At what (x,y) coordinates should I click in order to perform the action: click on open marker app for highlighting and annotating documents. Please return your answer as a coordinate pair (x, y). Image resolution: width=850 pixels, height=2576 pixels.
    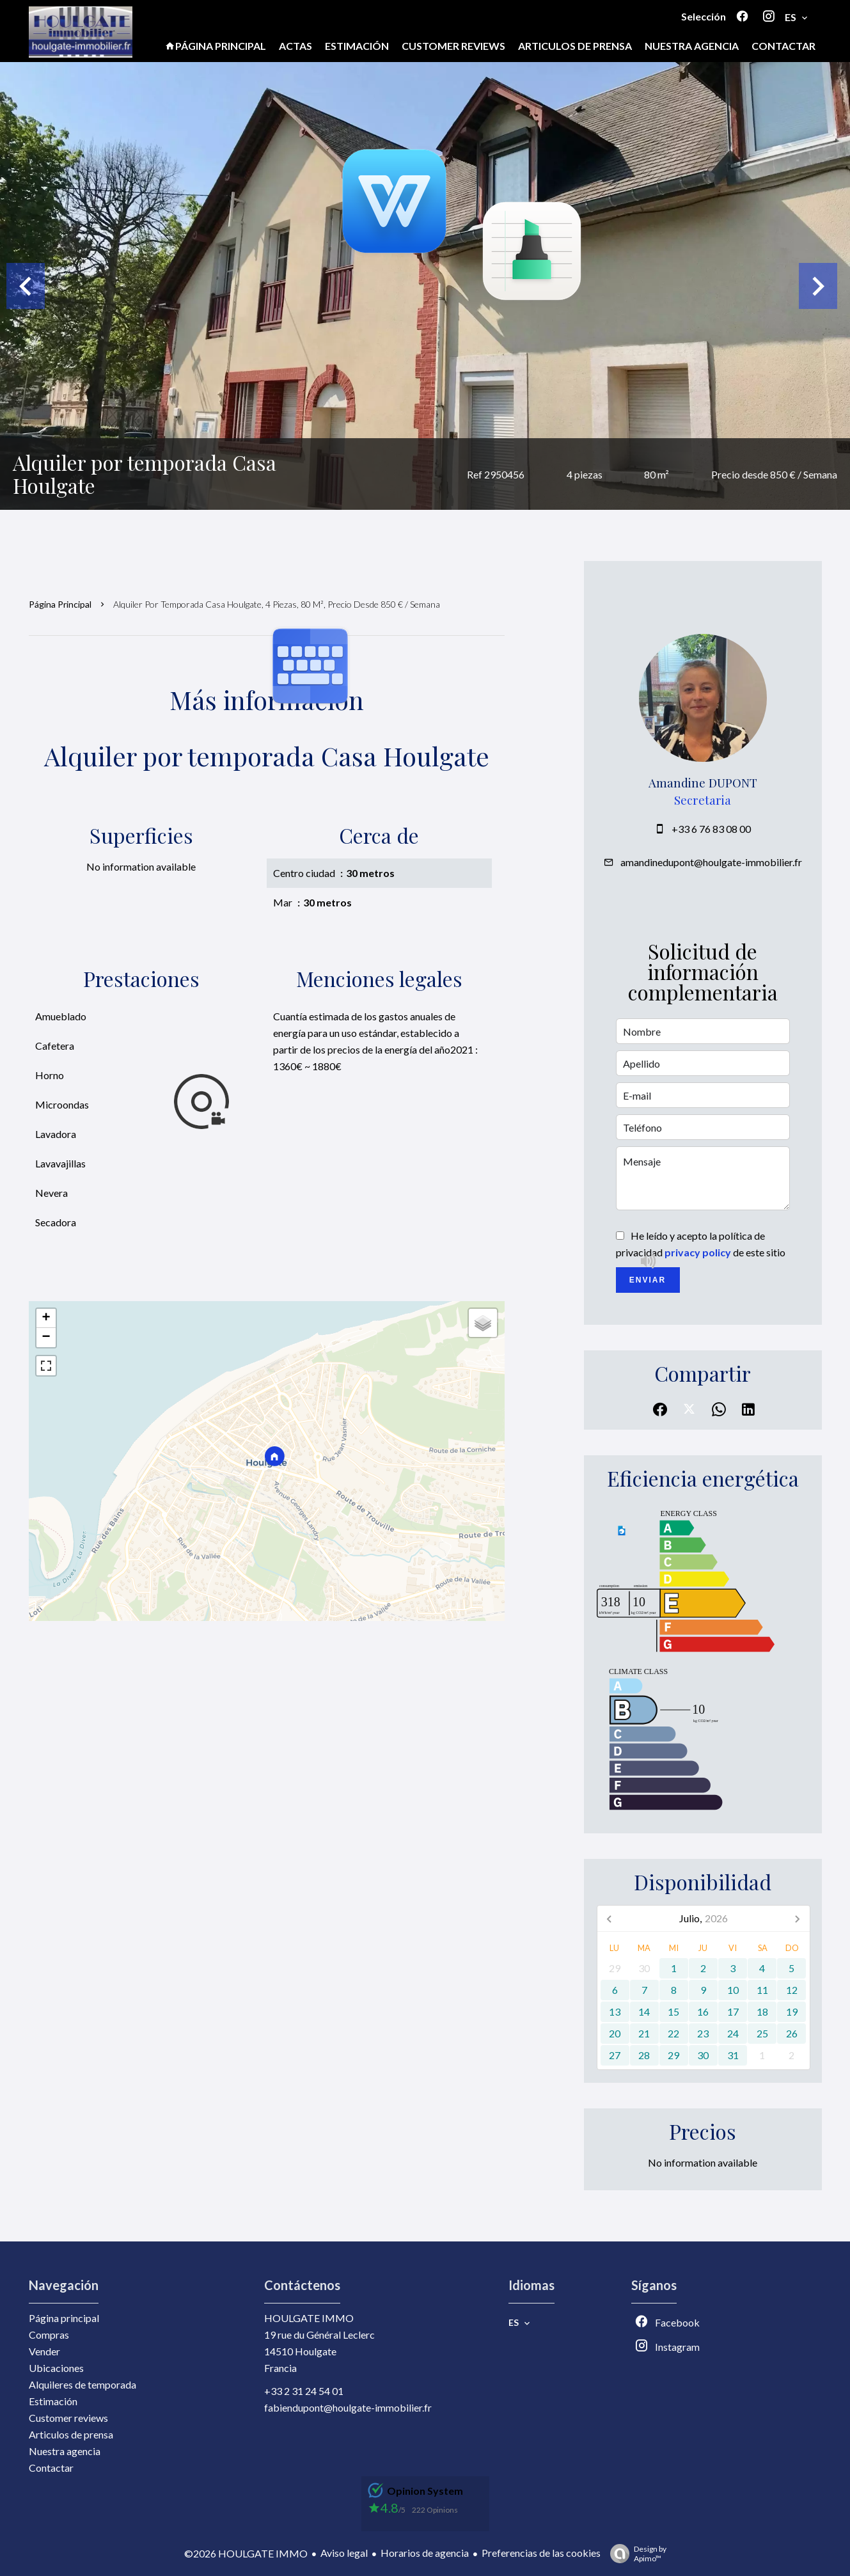
    Looking at the image, I should click on (531, 251).